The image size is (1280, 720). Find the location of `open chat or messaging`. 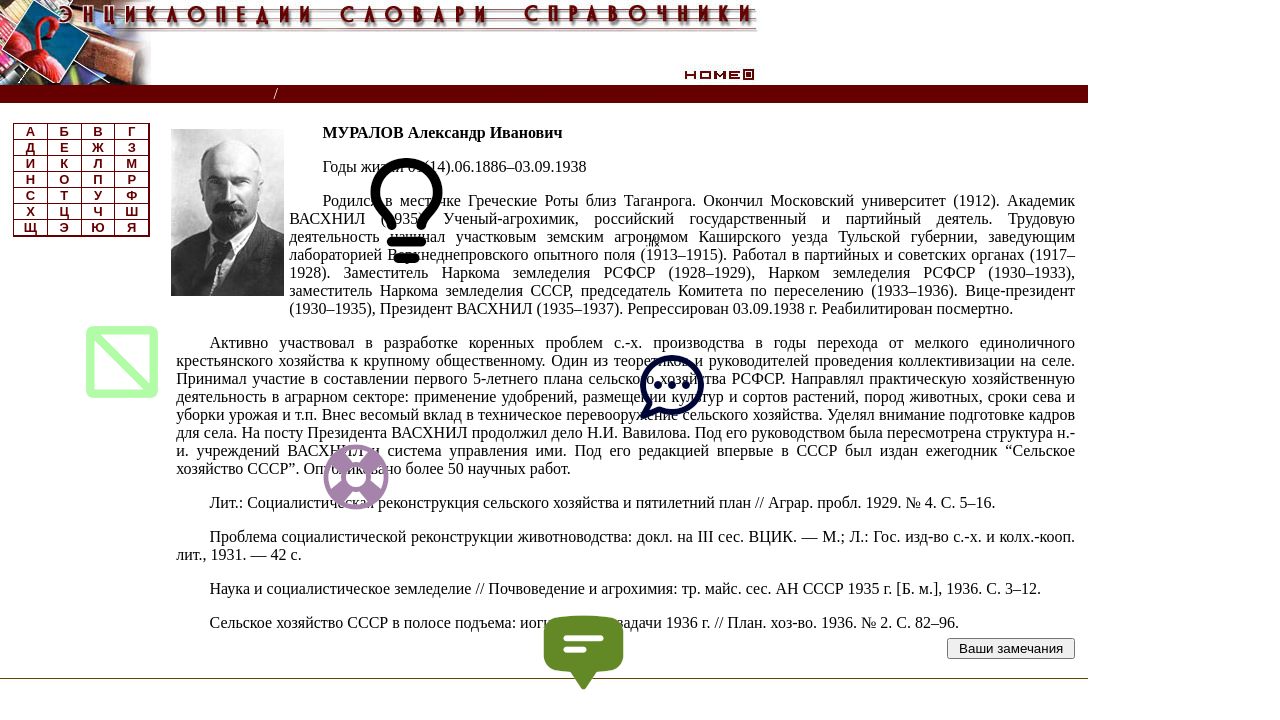

open chat or messaging is located at coordinates (583, 652).